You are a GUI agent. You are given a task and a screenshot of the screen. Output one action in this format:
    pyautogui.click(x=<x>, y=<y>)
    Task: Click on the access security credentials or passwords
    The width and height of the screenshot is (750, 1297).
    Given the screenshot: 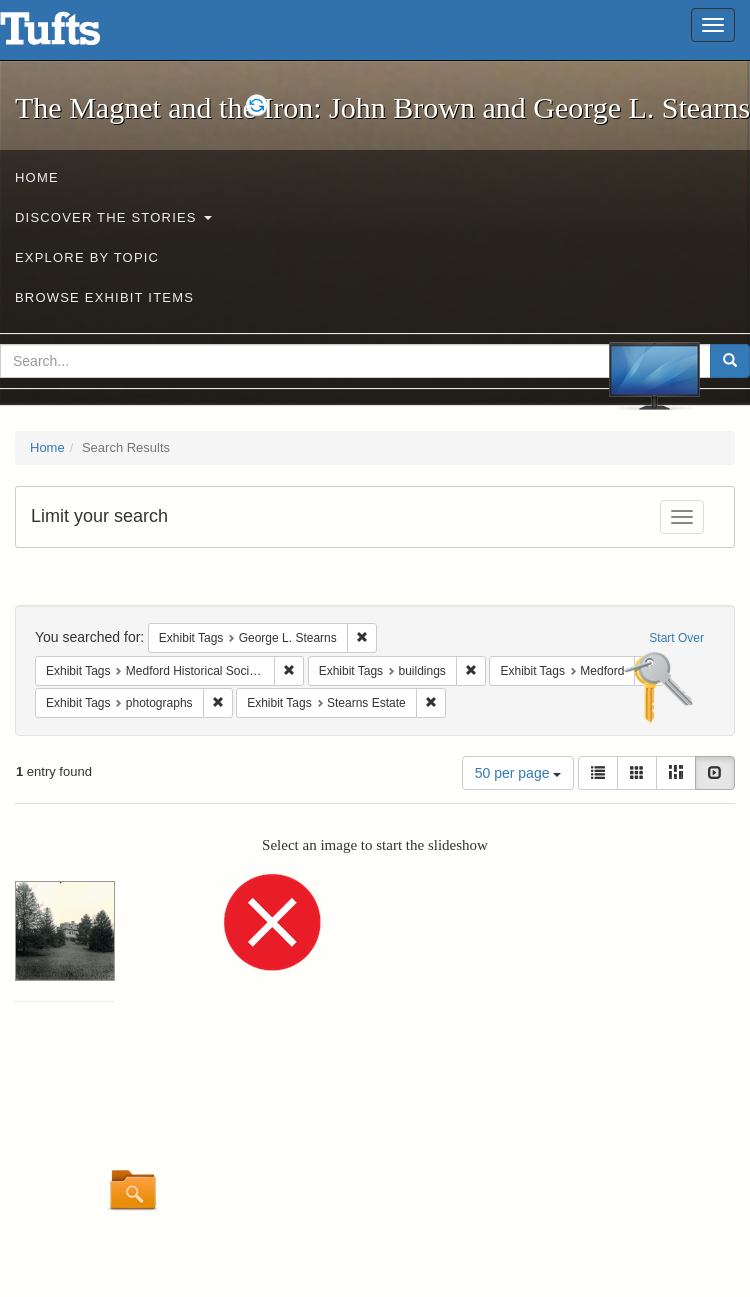 What is the action you would take?
    pyautogui.click(x=658, y=687)
    